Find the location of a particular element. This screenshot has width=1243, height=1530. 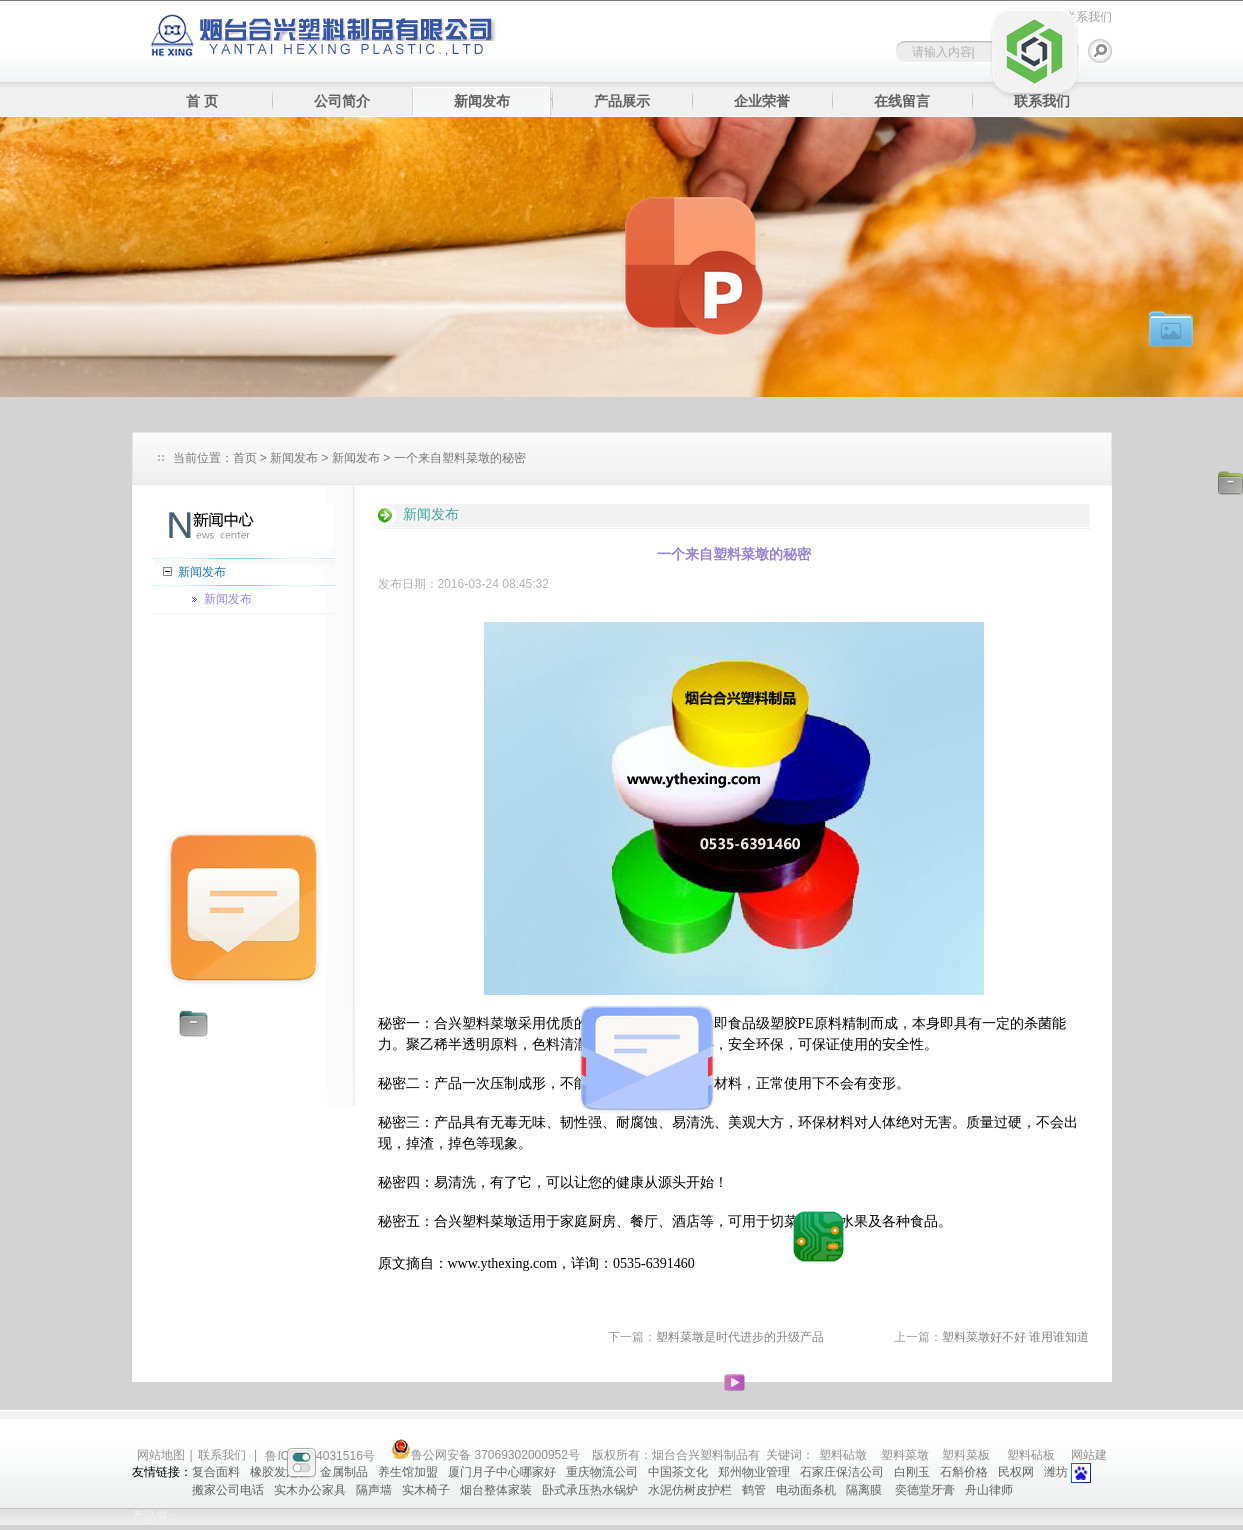

open onshape CAD application is located at coordinates (1034, 51).